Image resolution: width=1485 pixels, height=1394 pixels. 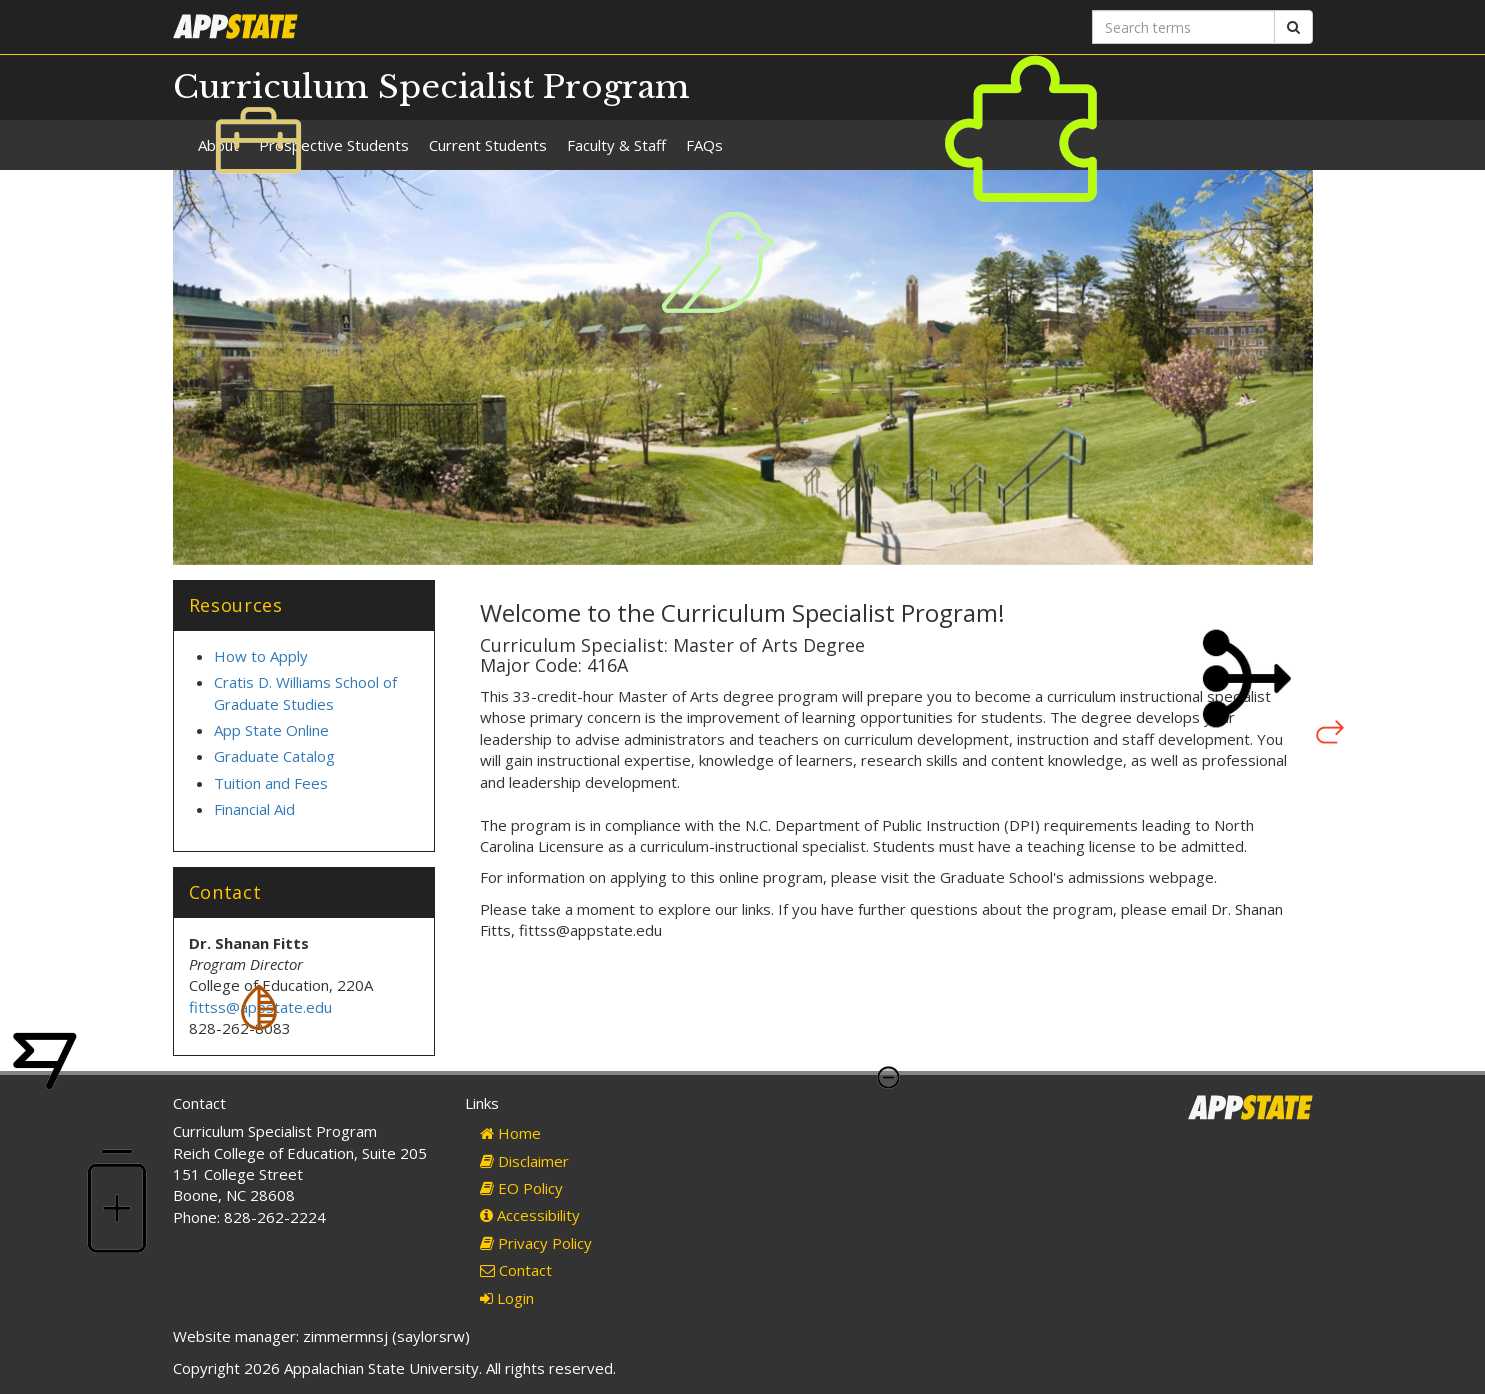 What do you see at coordinates (117, 1203) in the screenshot?
I see `add or insert a new battery` at bounding box center [117, 1203].